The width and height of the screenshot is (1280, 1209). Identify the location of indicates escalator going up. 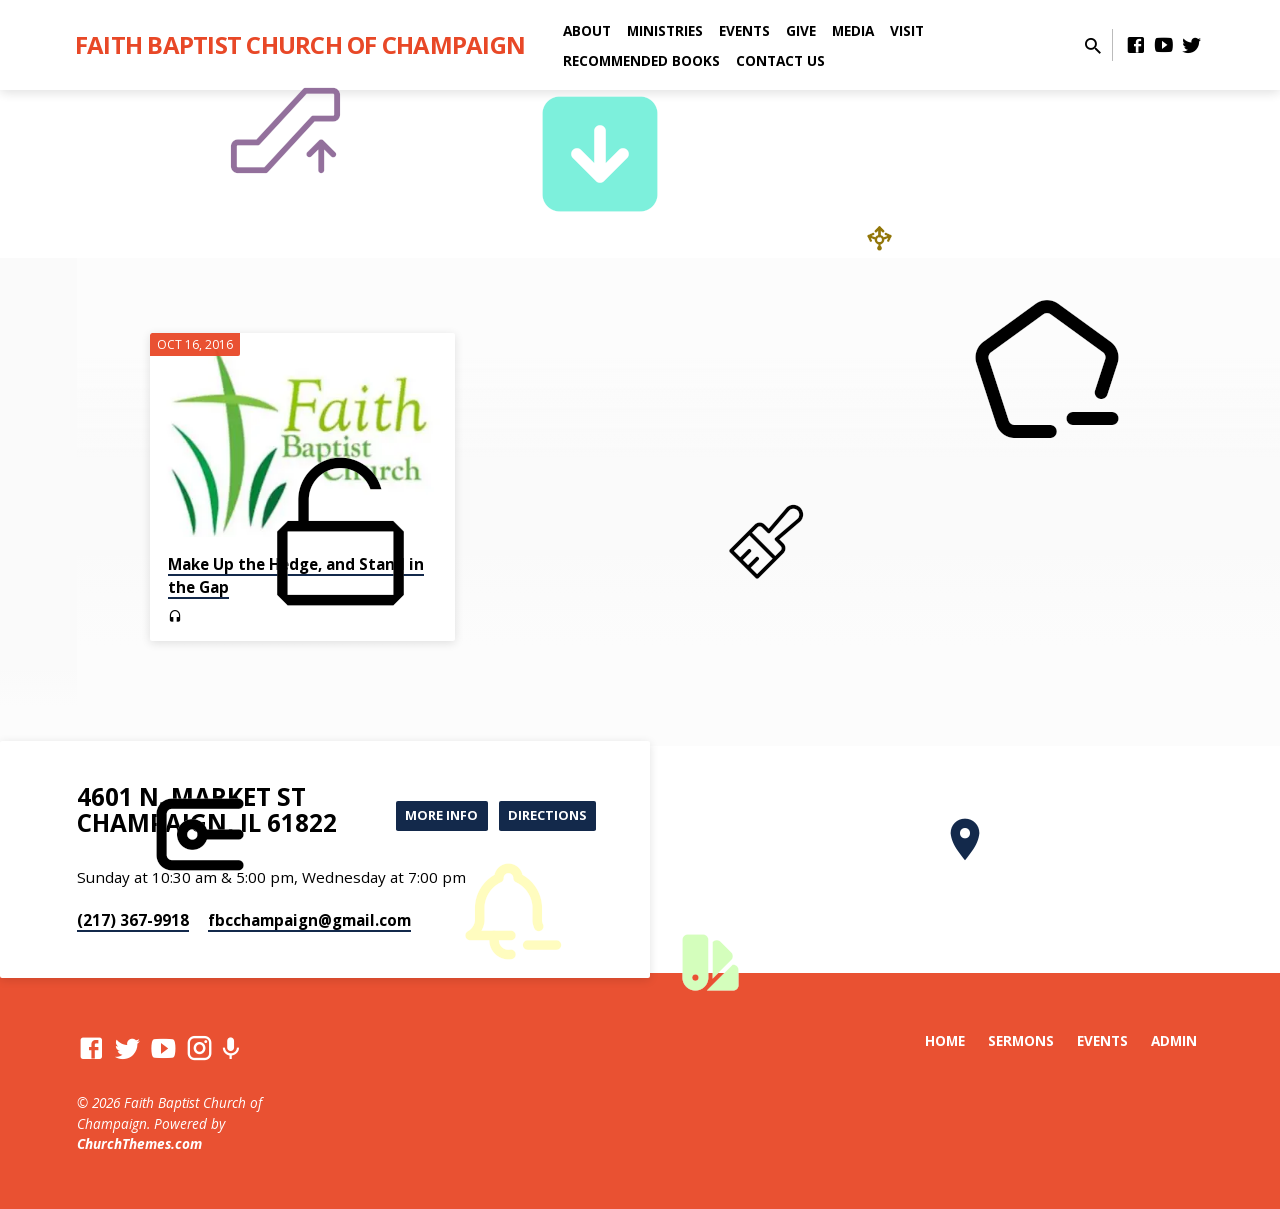
(285, 130).